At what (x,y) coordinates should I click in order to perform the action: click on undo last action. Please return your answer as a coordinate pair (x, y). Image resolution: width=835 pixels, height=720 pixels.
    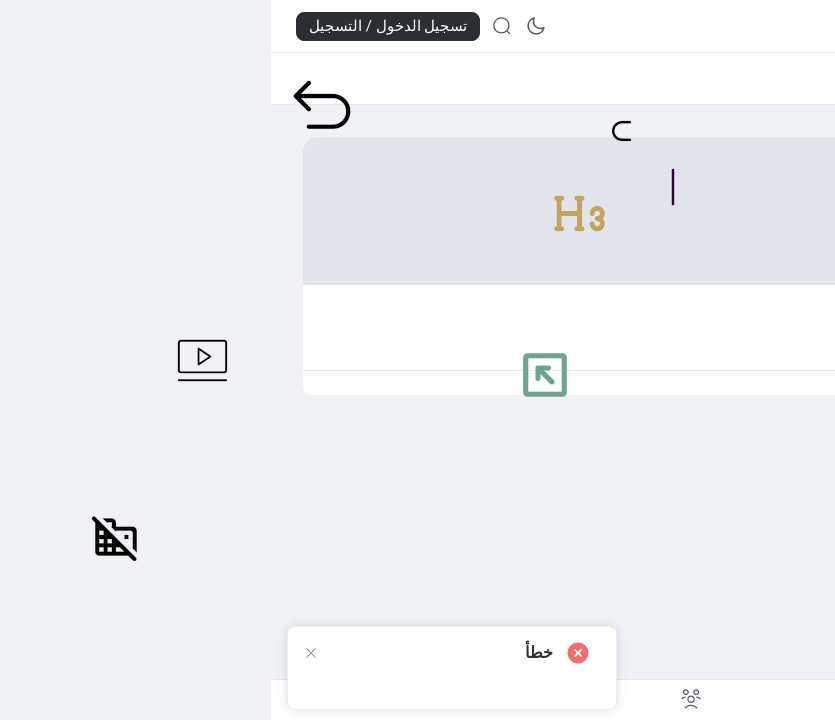
    Looking at the image, I should click on (322, 107).